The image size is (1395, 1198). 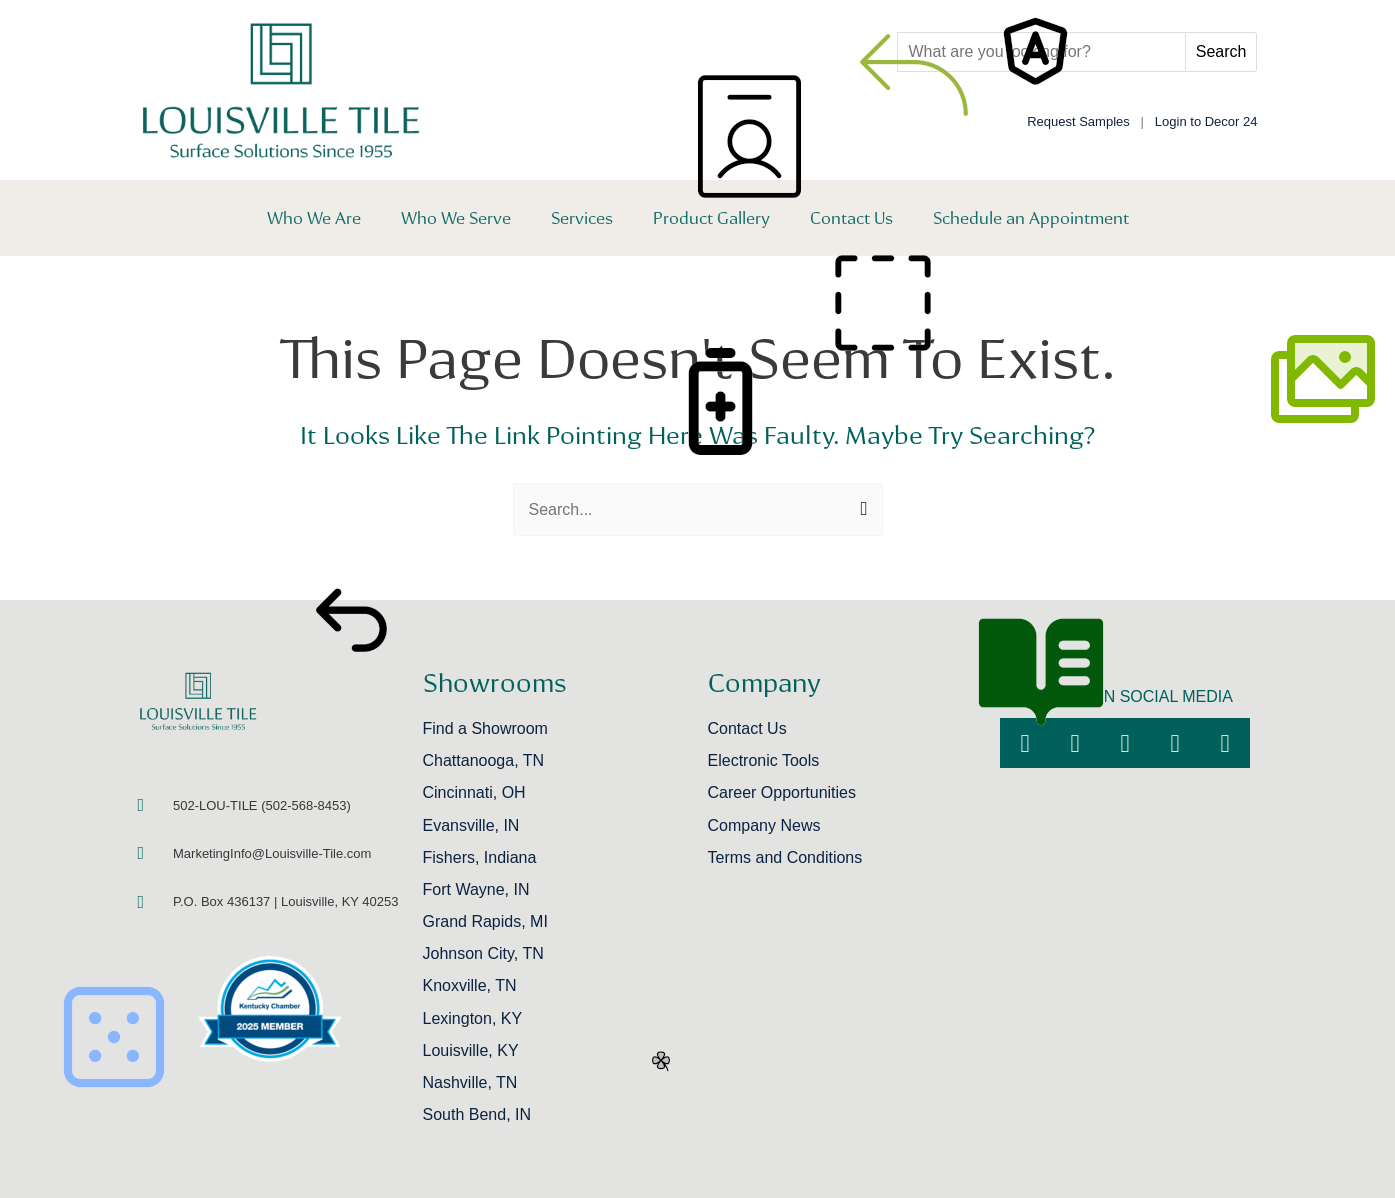 I want to click on add or extend battery life, so click(x=720, y=401).